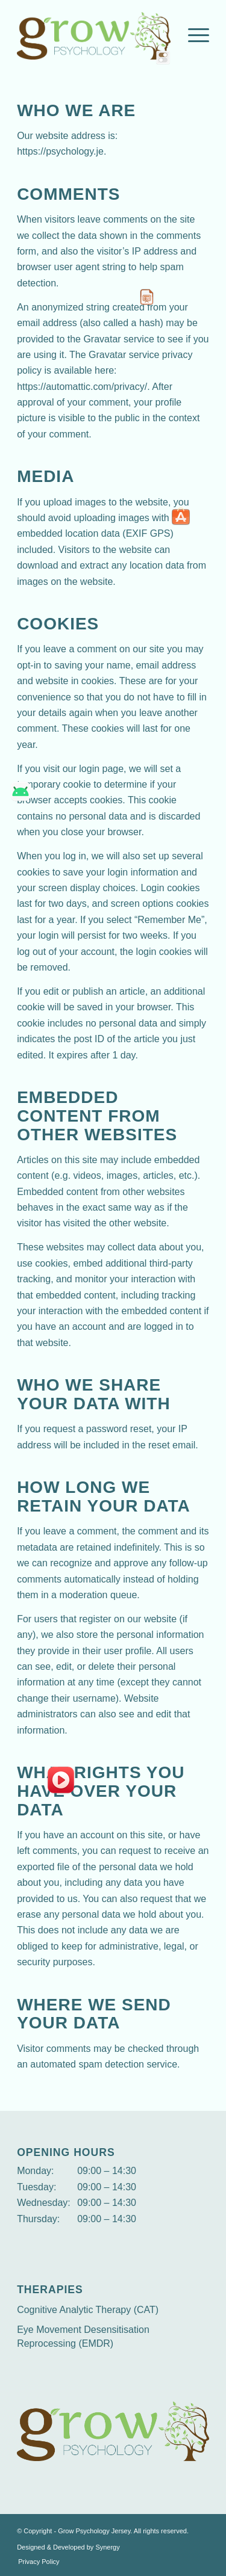 Image resolution: width=226 pixels, height=2576 pixels. I want to click on open youtube music desktop app, so click(61, 1780).